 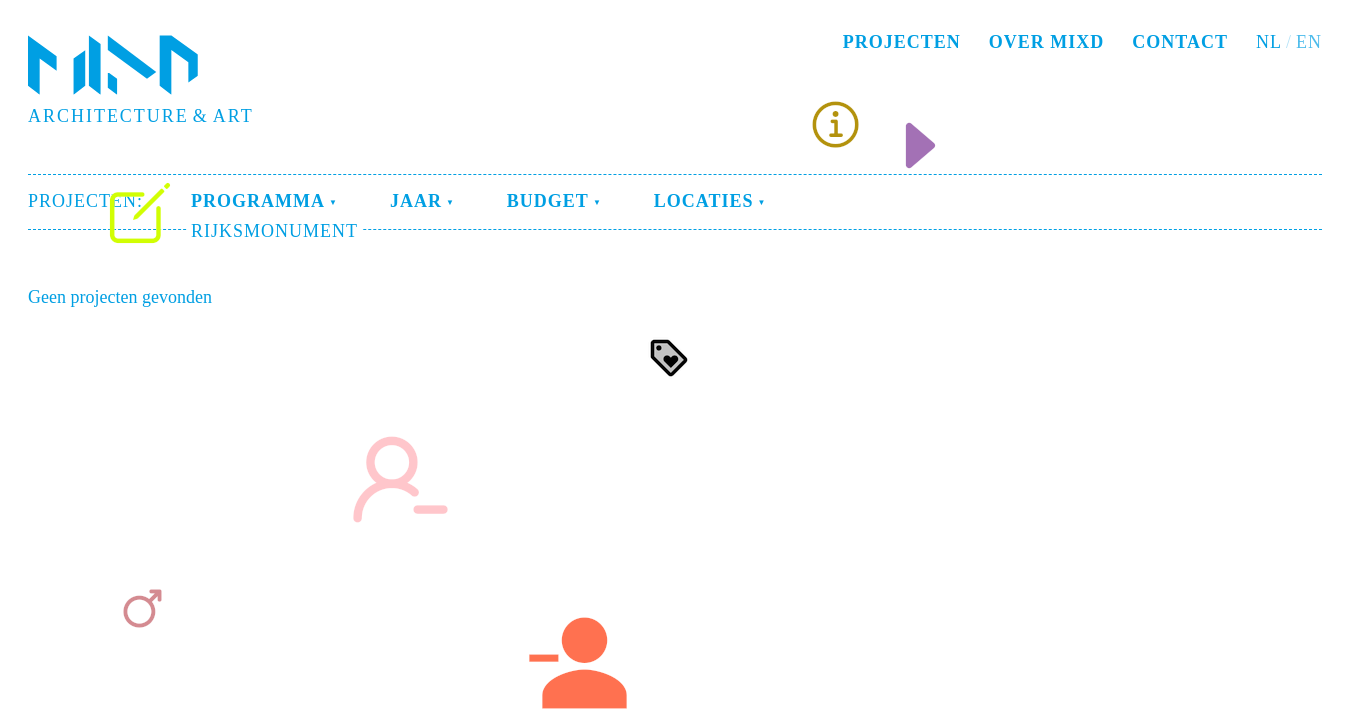 What do you see at coordinates (669, 358) in the screenshot?
I see `access loyalty rewards or points` at bounding box center [669, 358].